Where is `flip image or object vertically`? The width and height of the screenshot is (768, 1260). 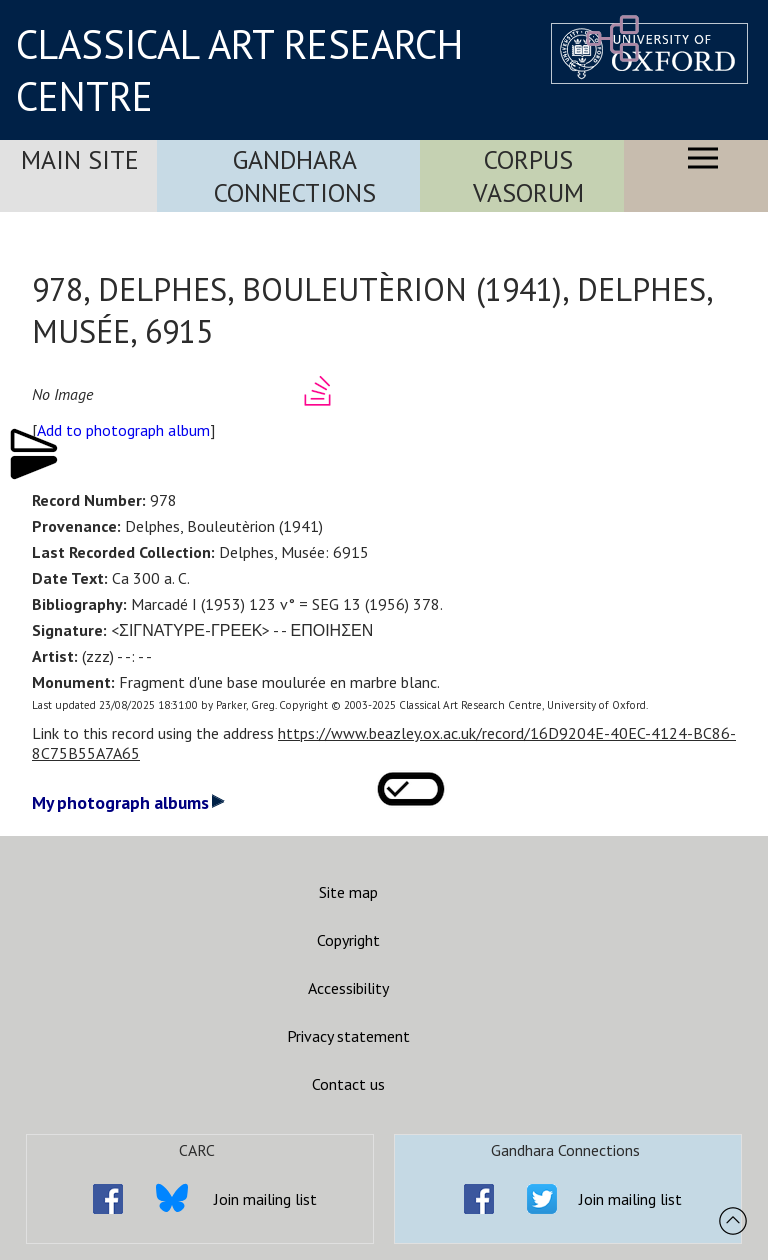
flip image or object vertically is located at coordinates (32, 454).